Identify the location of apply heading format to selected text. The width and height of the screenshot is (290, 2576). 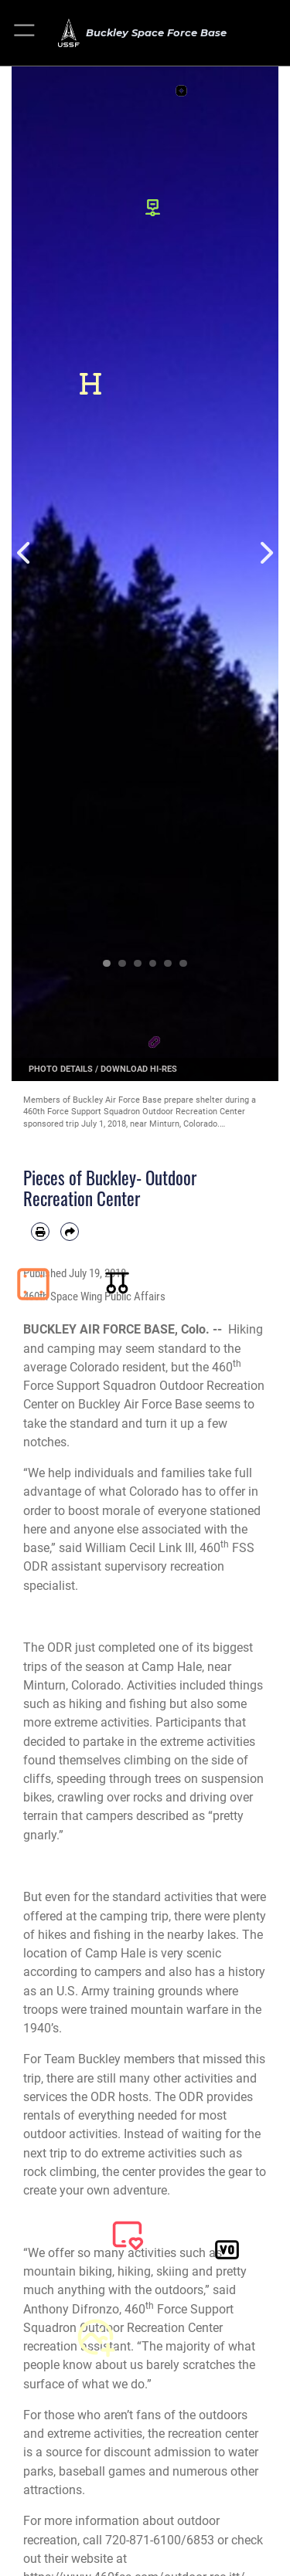
(90, 384).